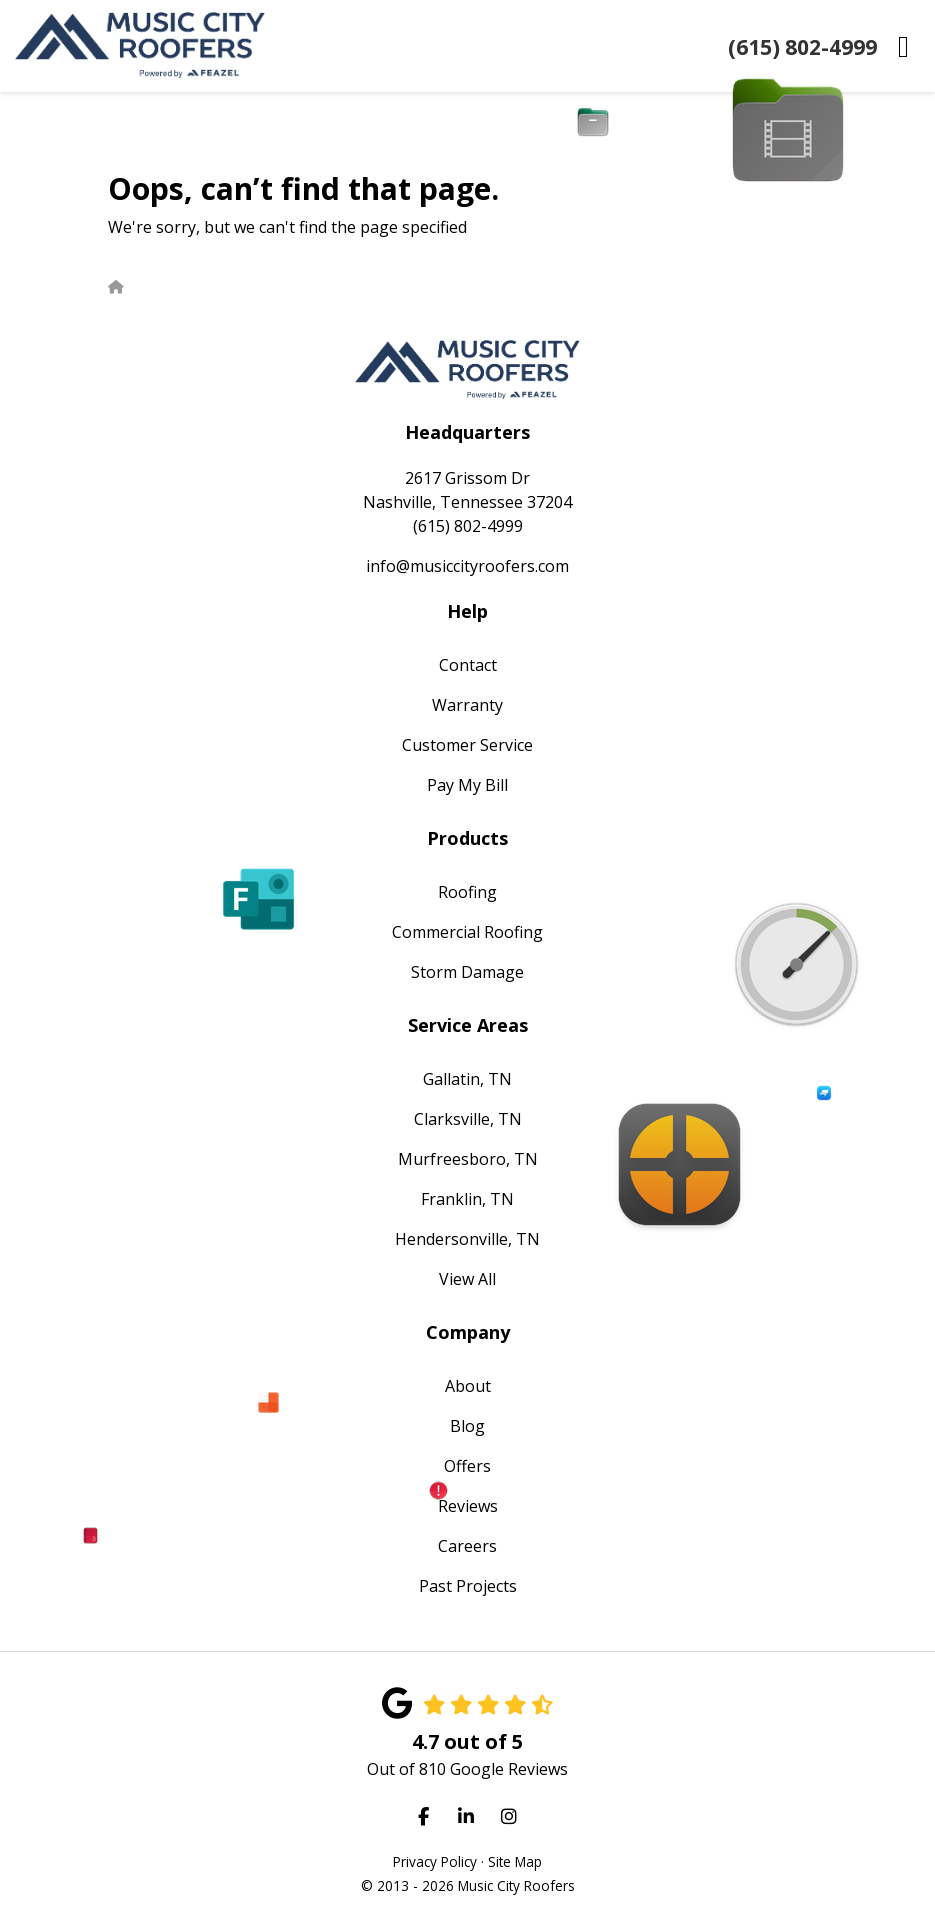  What do you see at coordinates (788, 130) in the screenshot?
I see `open your videos folder` at bounding box center [788, 130].